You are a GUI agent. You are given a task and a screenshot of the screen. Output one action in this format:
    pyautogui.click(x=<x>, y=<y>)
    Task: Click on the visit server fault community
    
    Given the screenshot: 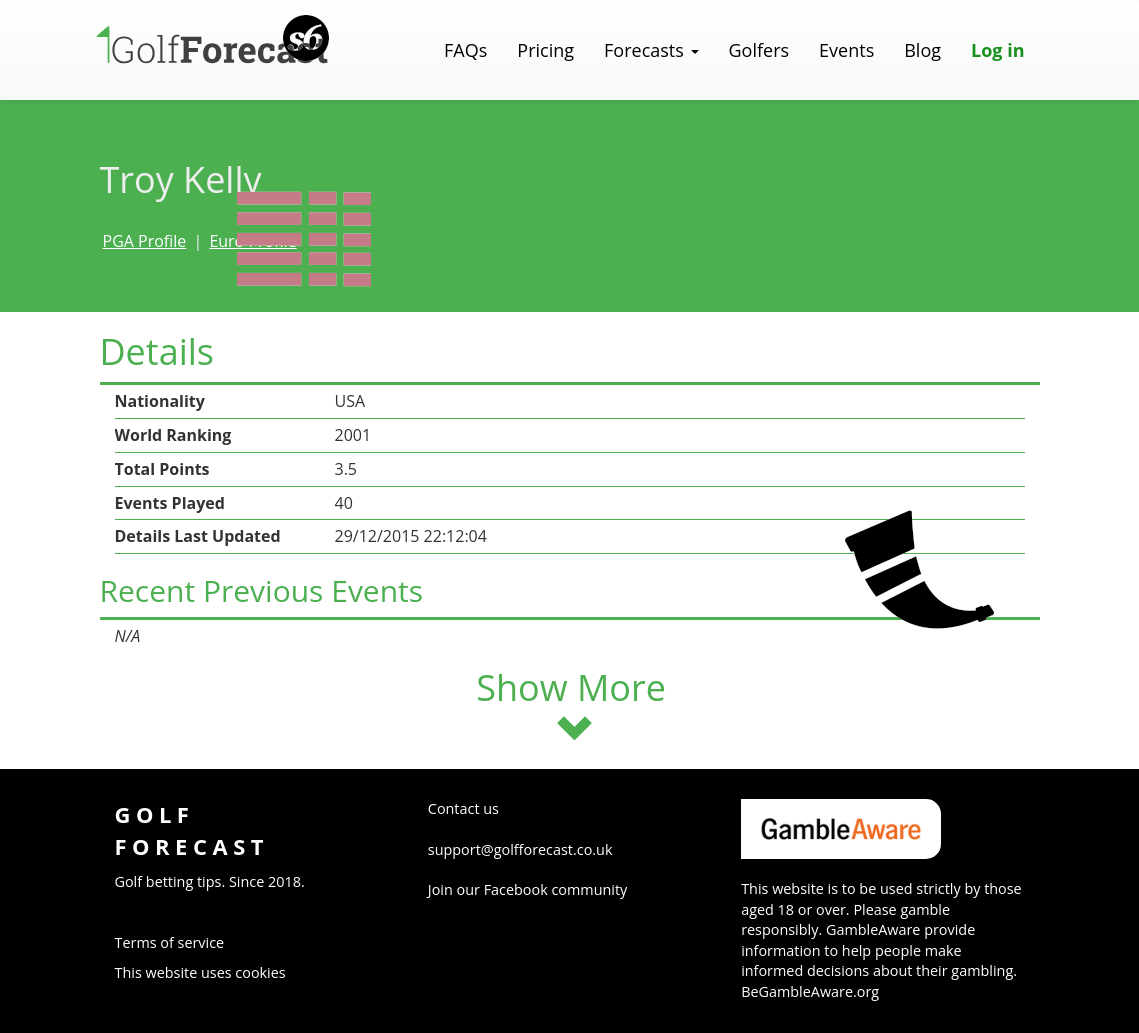 What is the action you would take?
    pyautogui.click(x=304, y=239)
    